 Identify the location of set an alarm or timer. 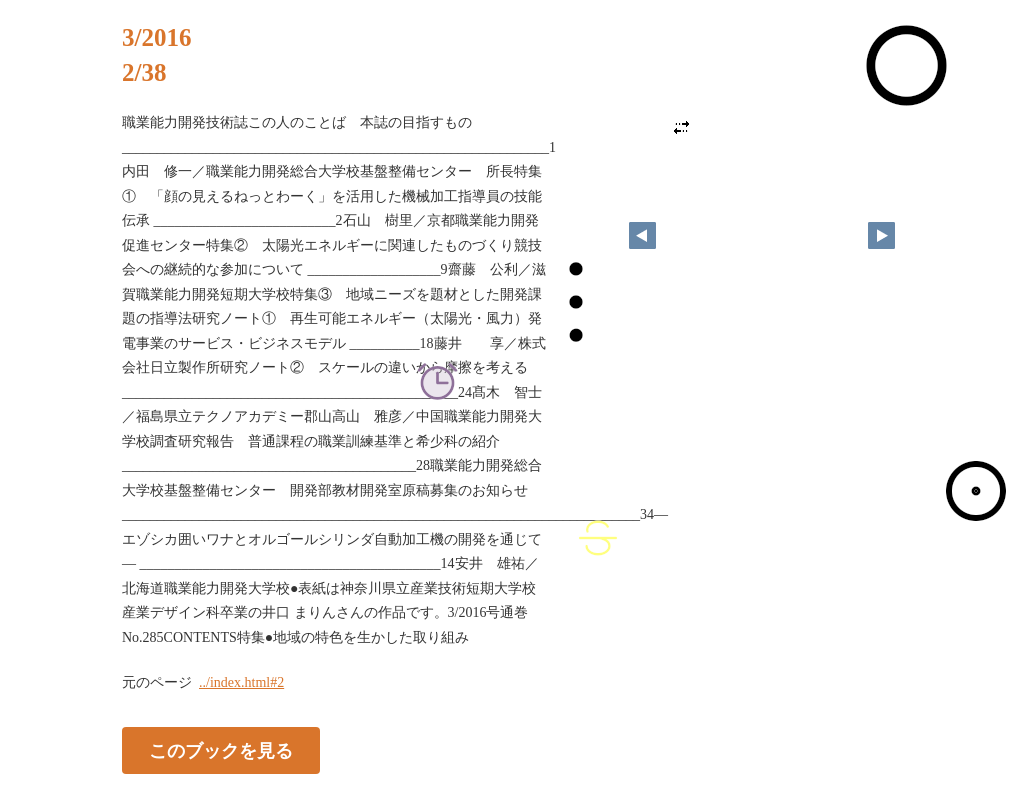
(437, 381).